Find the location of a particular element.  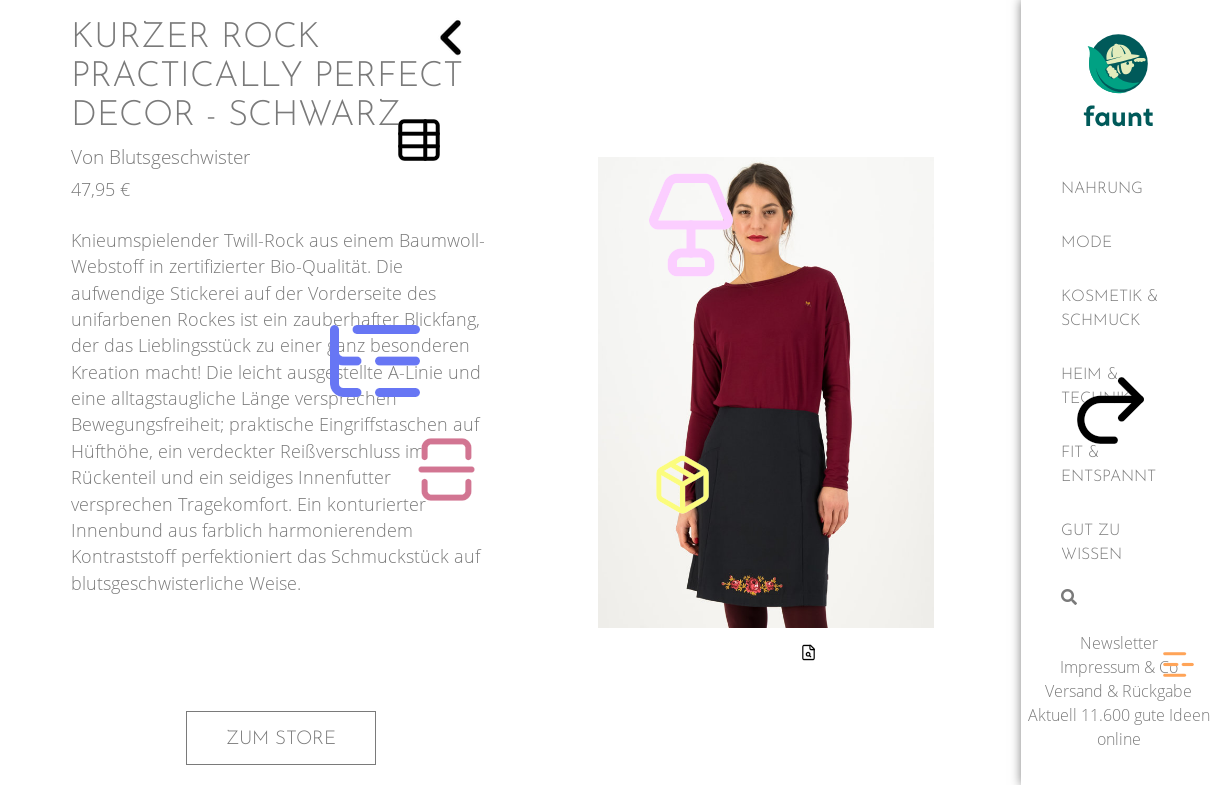

view hierarchical list or nested items is located at coordinates (375, 361).